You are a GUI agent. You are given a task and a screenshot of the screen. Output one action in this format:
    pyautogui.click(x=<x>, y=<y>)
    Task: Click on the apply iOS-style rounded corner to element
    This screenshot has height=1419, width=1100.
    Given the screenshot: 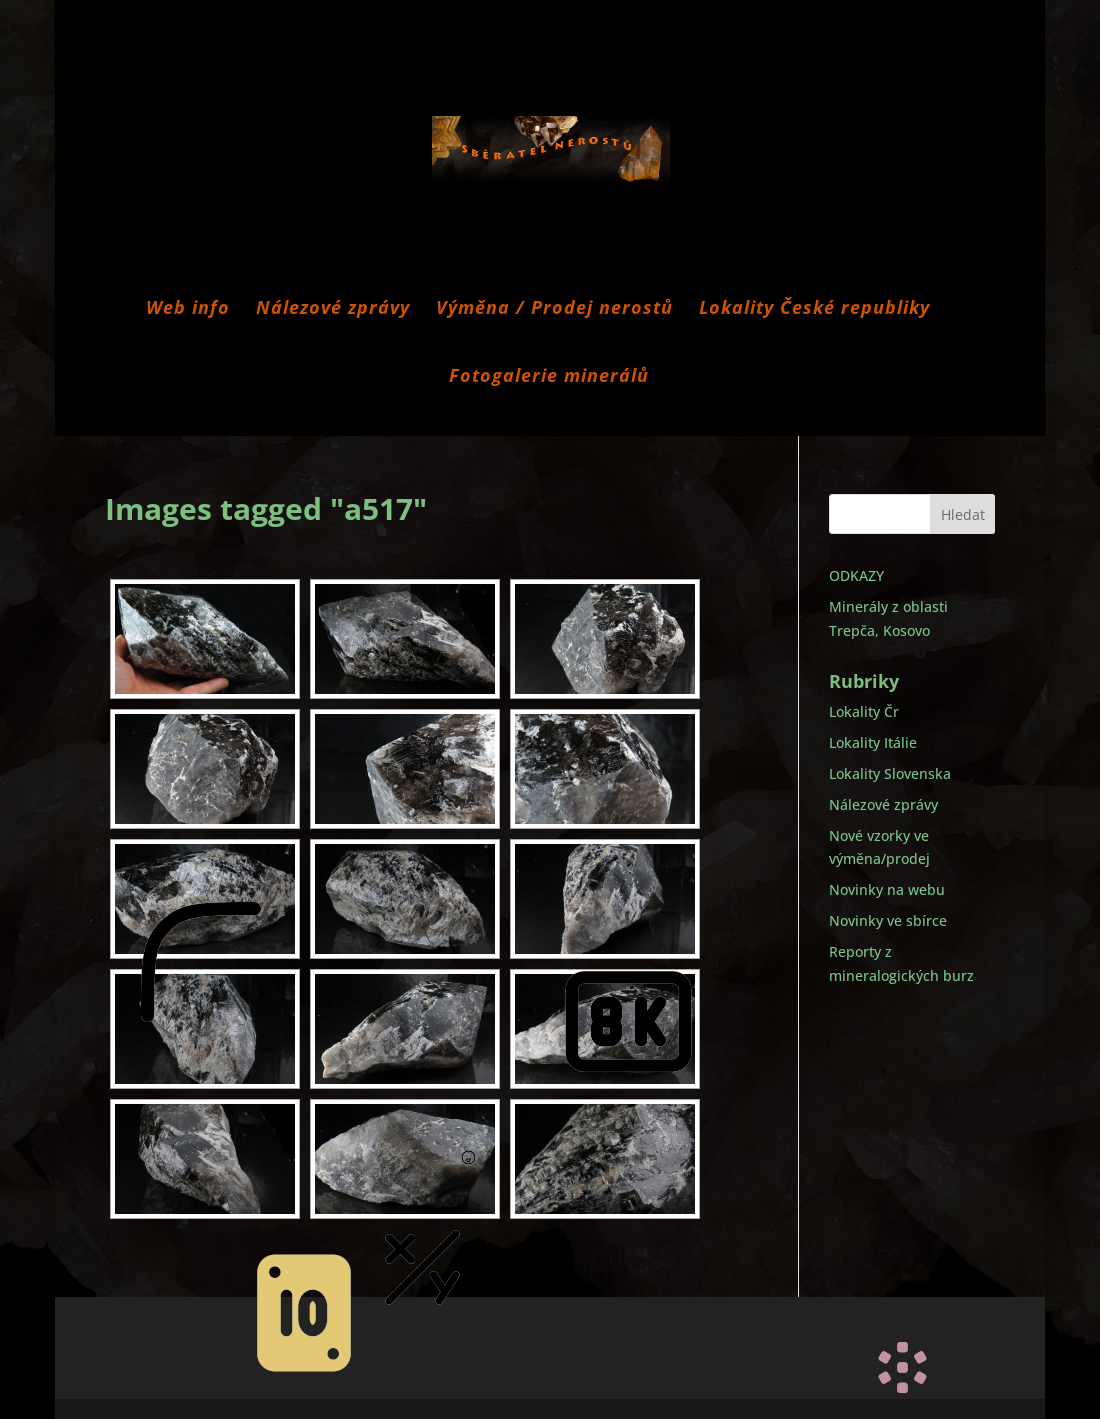 What is the action you would take?
    pyautogui.click(x=201, y=962)
    